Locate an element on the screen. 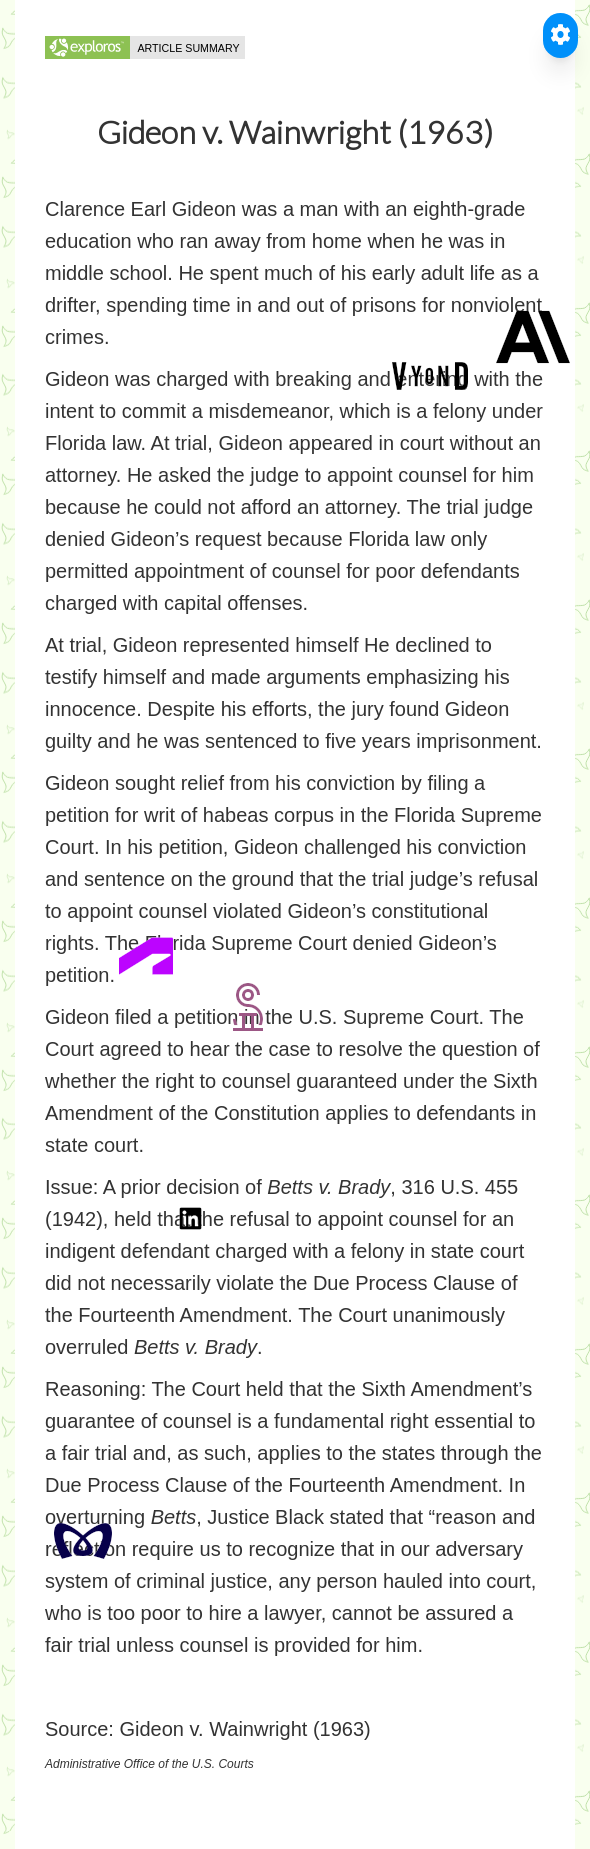 This screenshot has height=1849, width=590. anthropic company logo is located at coordinates (533, 337).